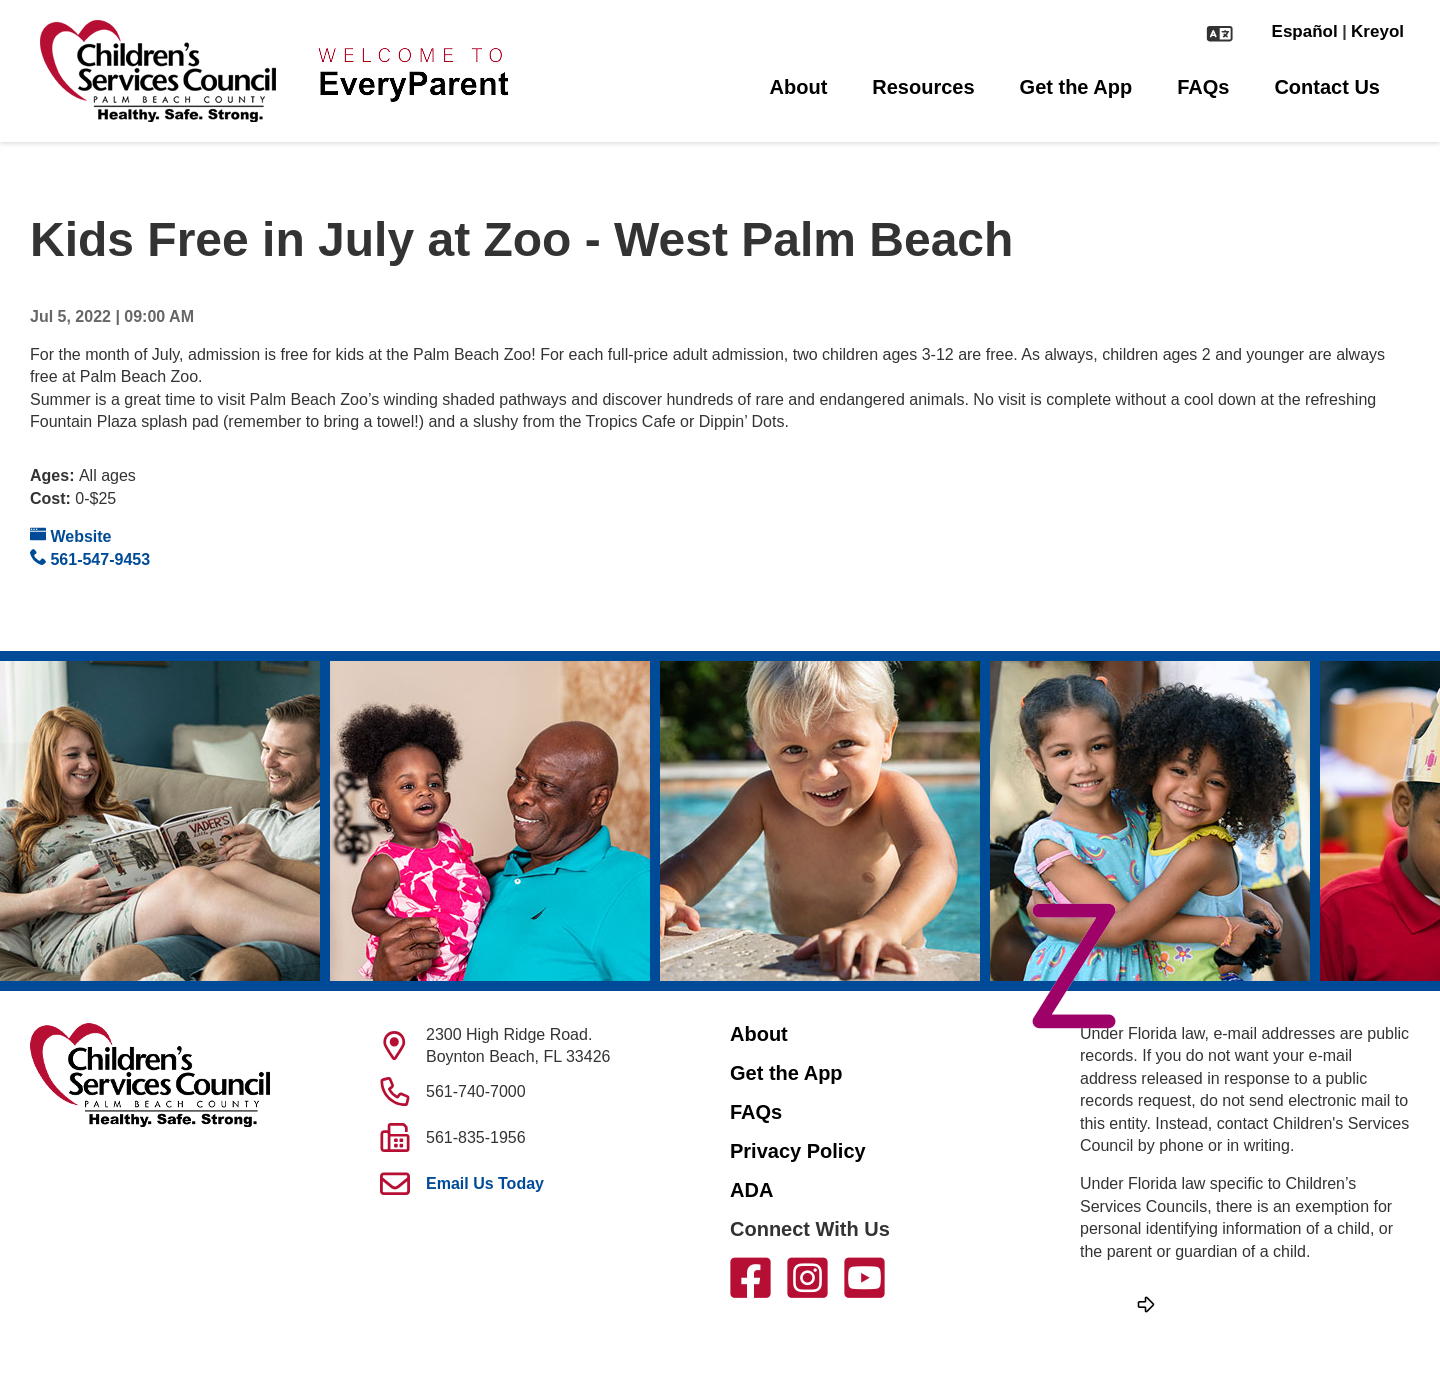  I want to click on navigate to the next item or step, so click(1145, 1304).